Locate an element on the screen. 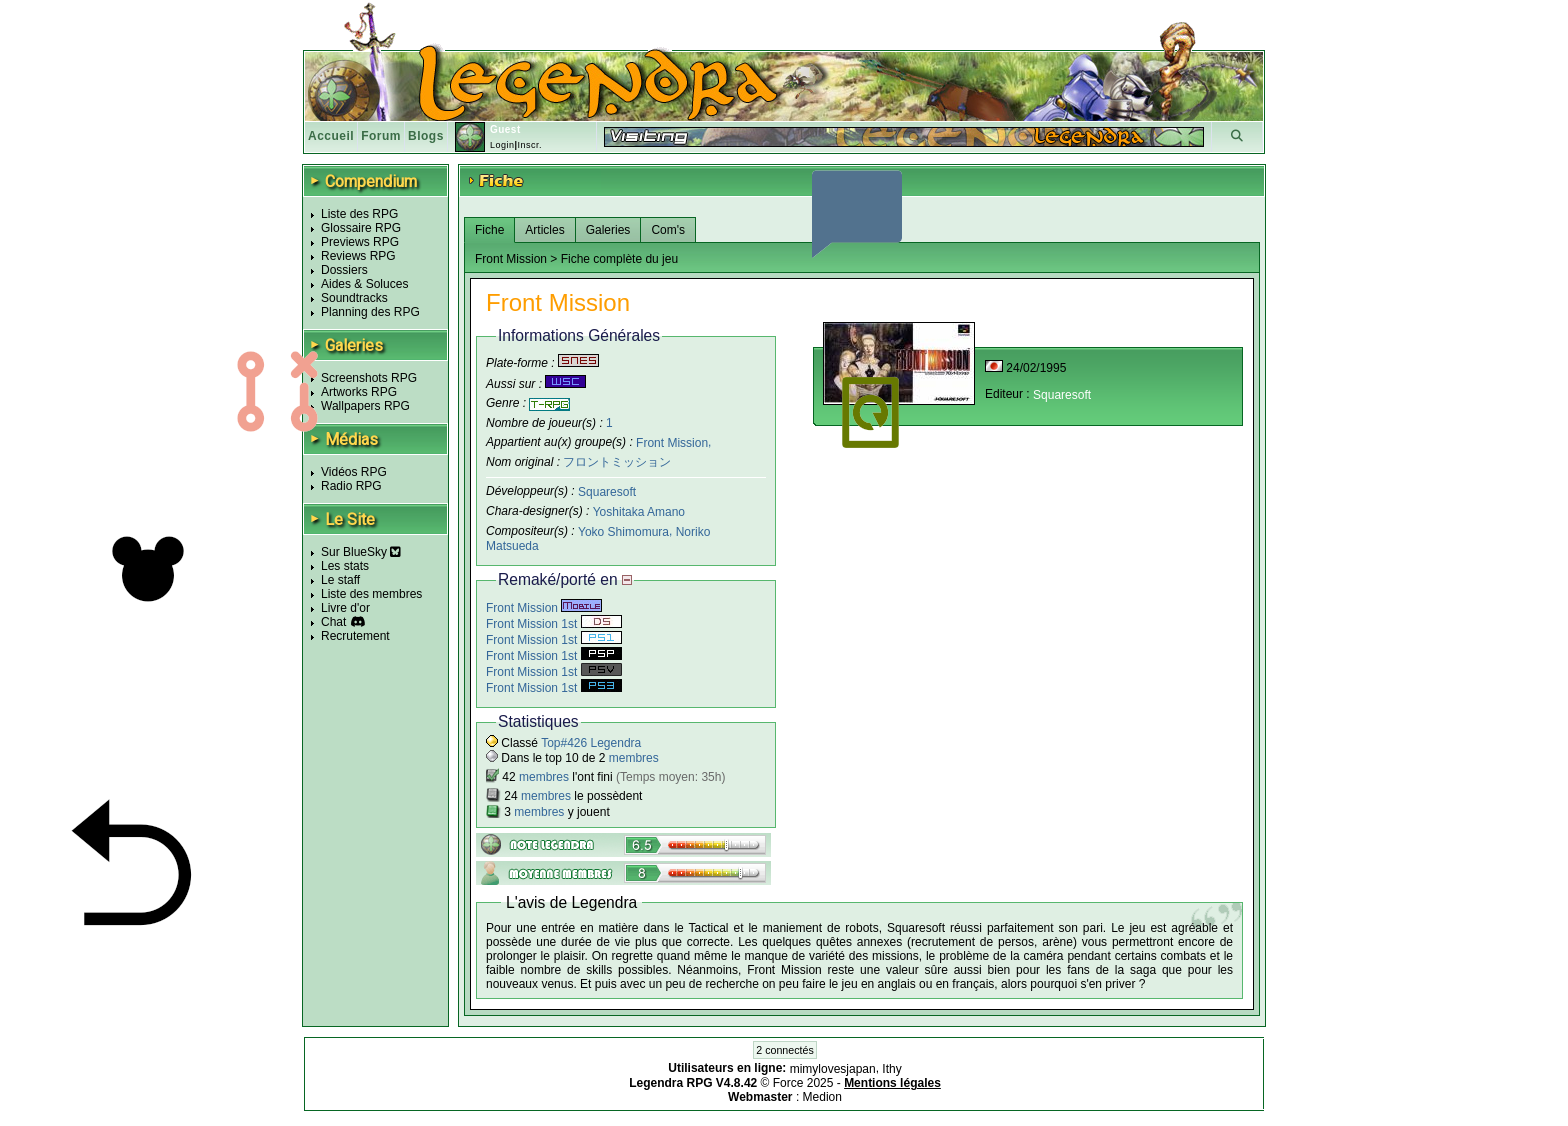 The height and width of the screenshot is (1126, 1568). close or cancel a pull request is located at coordinates (277, 391).